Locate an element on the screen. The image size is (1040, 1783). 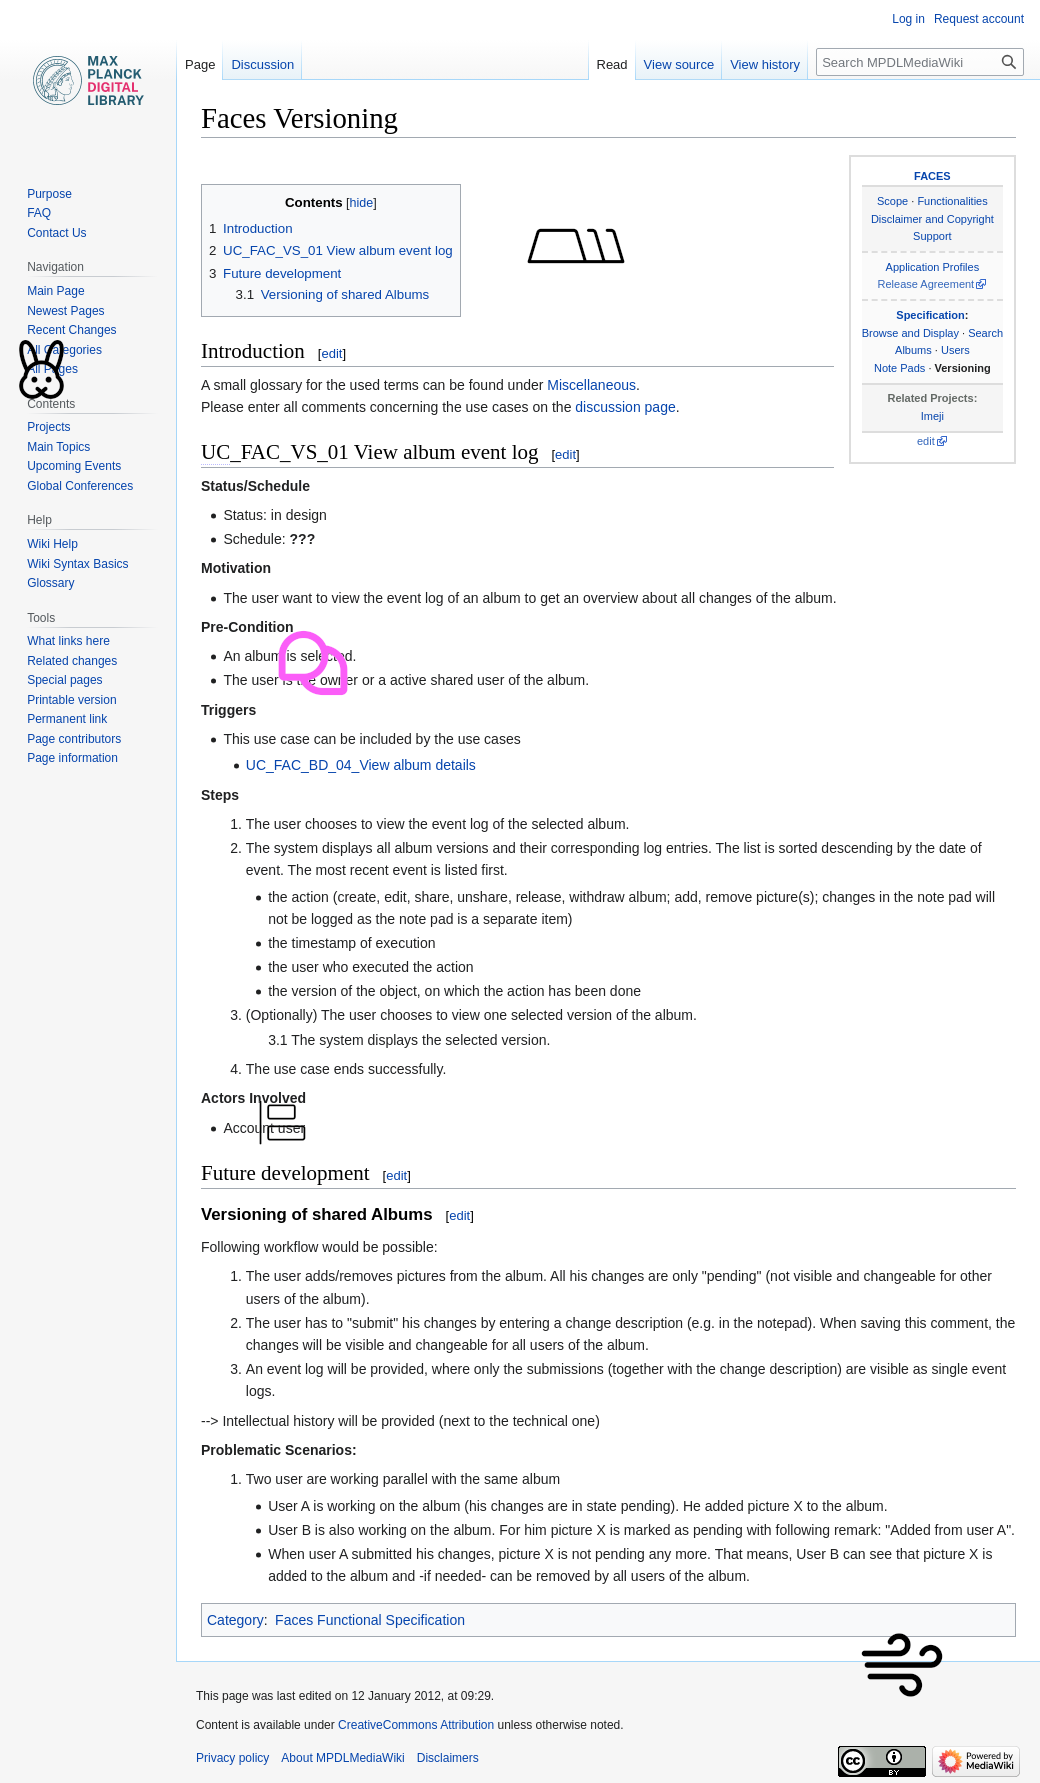
indicates current wind conditions is located at coordinates (902, 1665).